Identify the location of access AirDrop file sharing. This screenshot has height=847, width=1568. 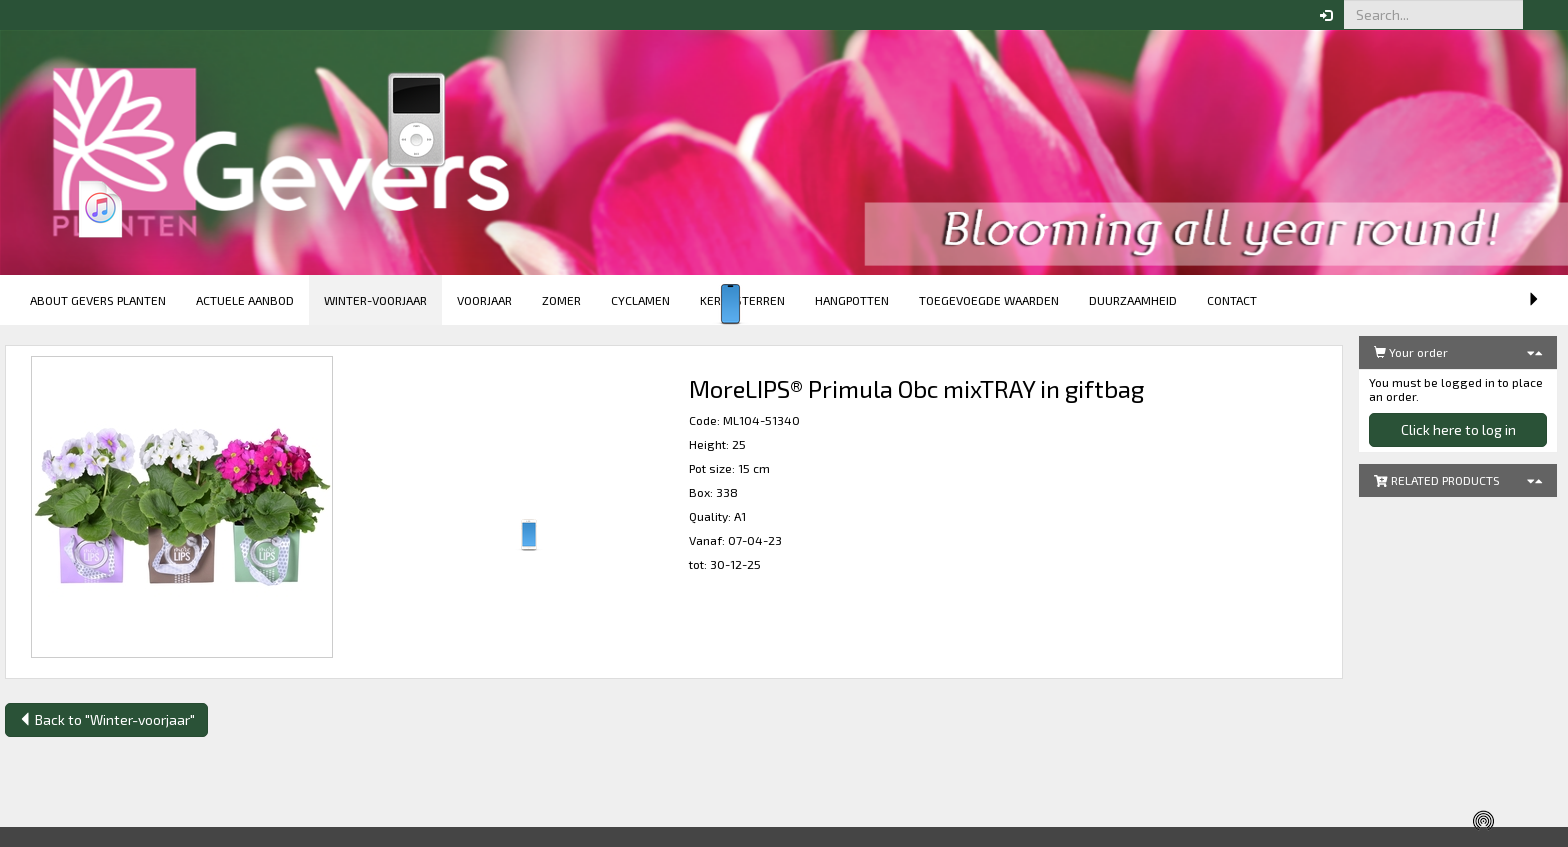
(1483, 820).